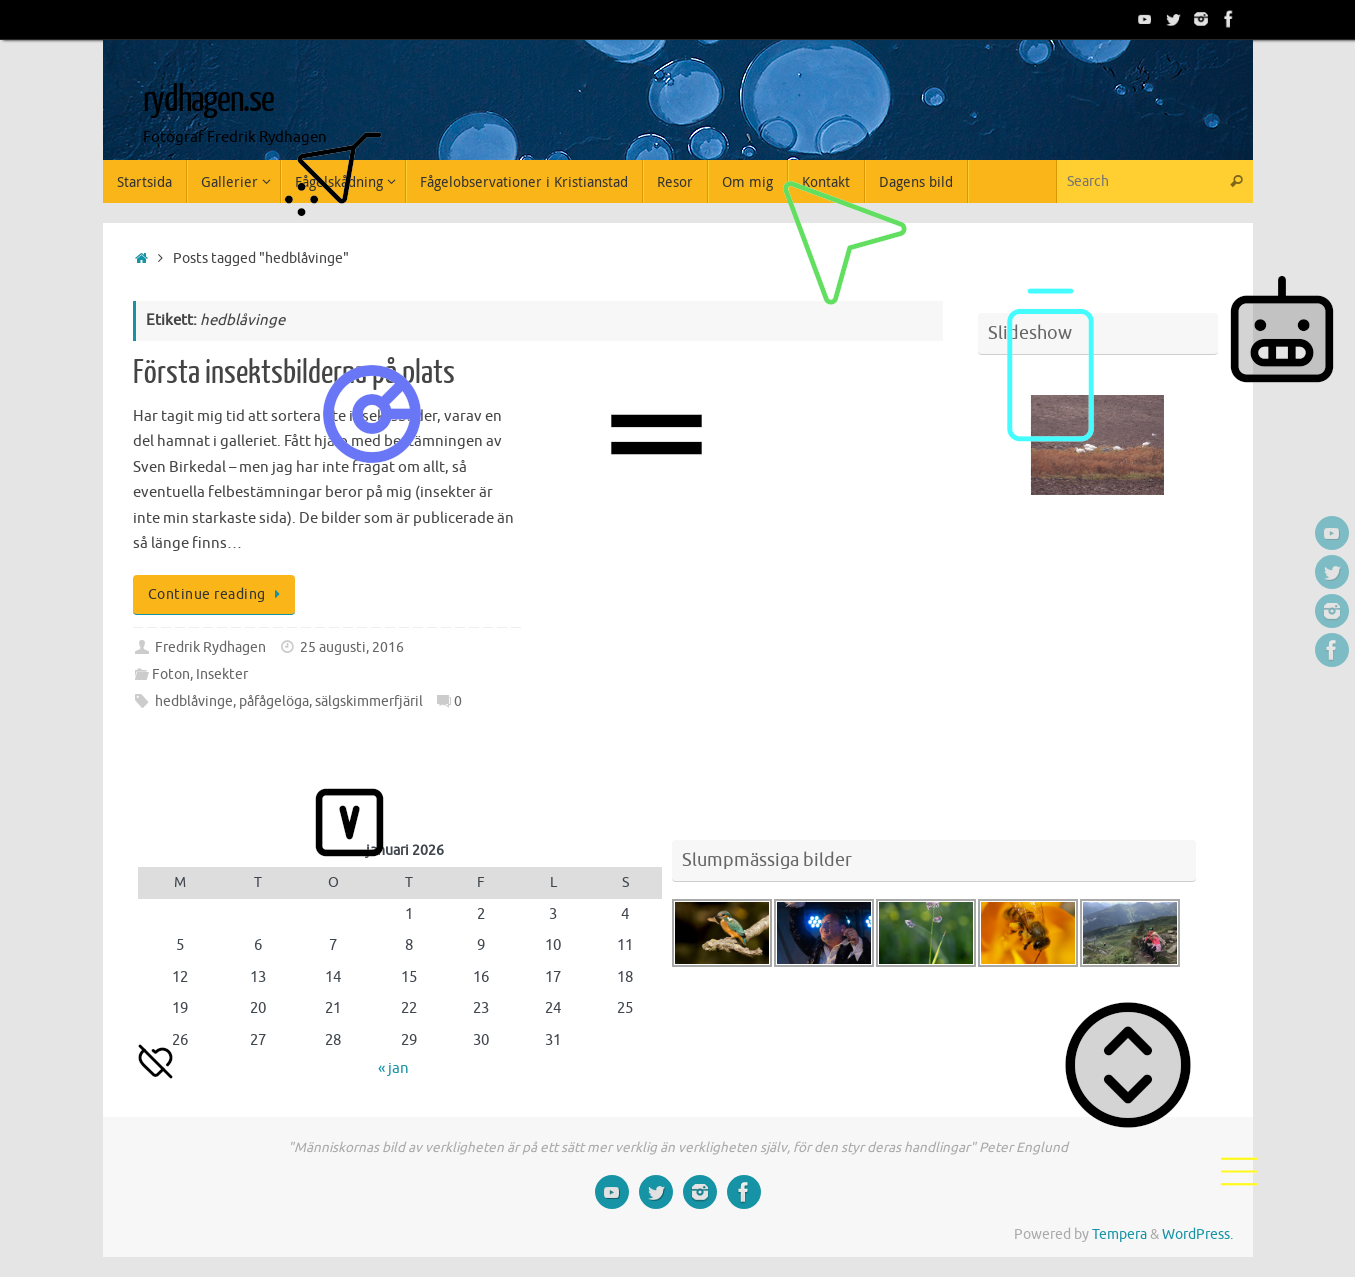 This screenshot has width=1355, height=1277. I want to click on remove from favorites, so click(155, 1061).